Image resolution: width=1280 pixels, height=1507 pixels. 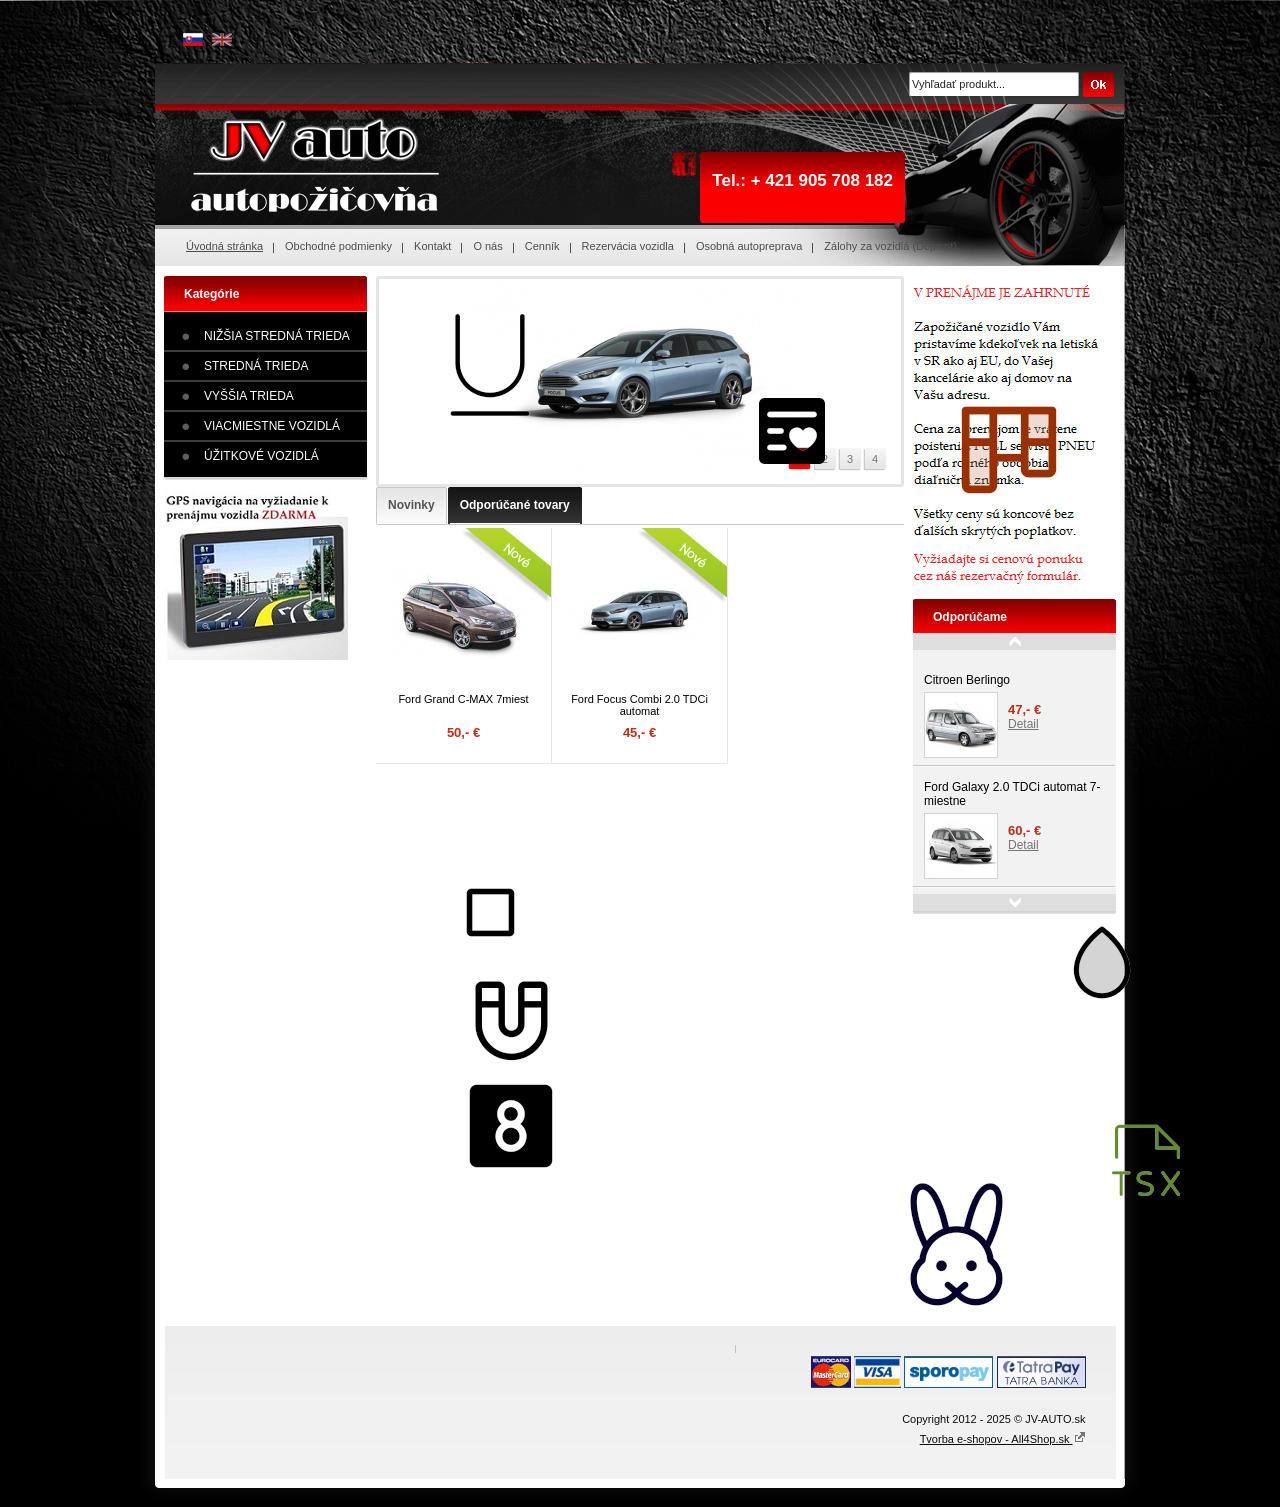 What do you see at coordinates (1102, 965) in the screenshot?
I see `indicates water or liquid-related feature` at bounding box center [1102, 965].